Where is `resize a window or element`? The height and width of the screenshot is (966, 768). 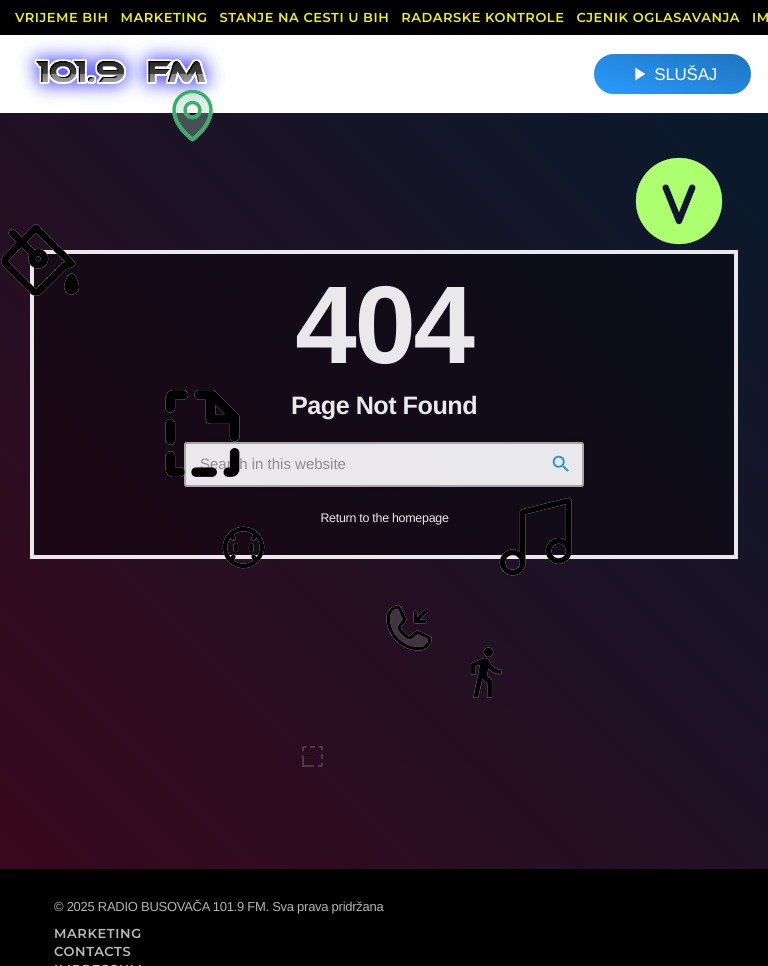
resize a window or element is located at coordinates (312, 756).